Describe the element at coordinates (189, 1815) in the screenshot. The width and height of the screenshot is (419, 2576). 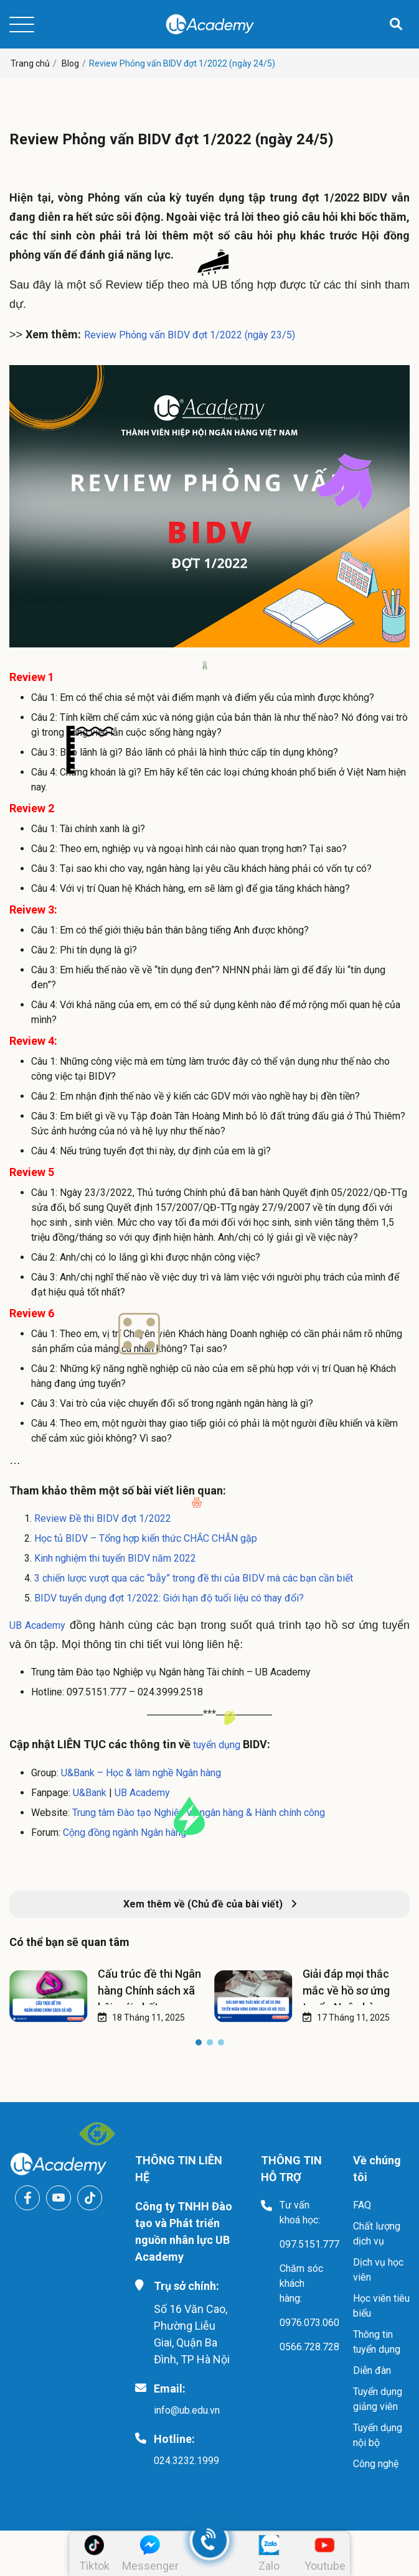
I see `indicates hydroelectric or water-based power` at that location.